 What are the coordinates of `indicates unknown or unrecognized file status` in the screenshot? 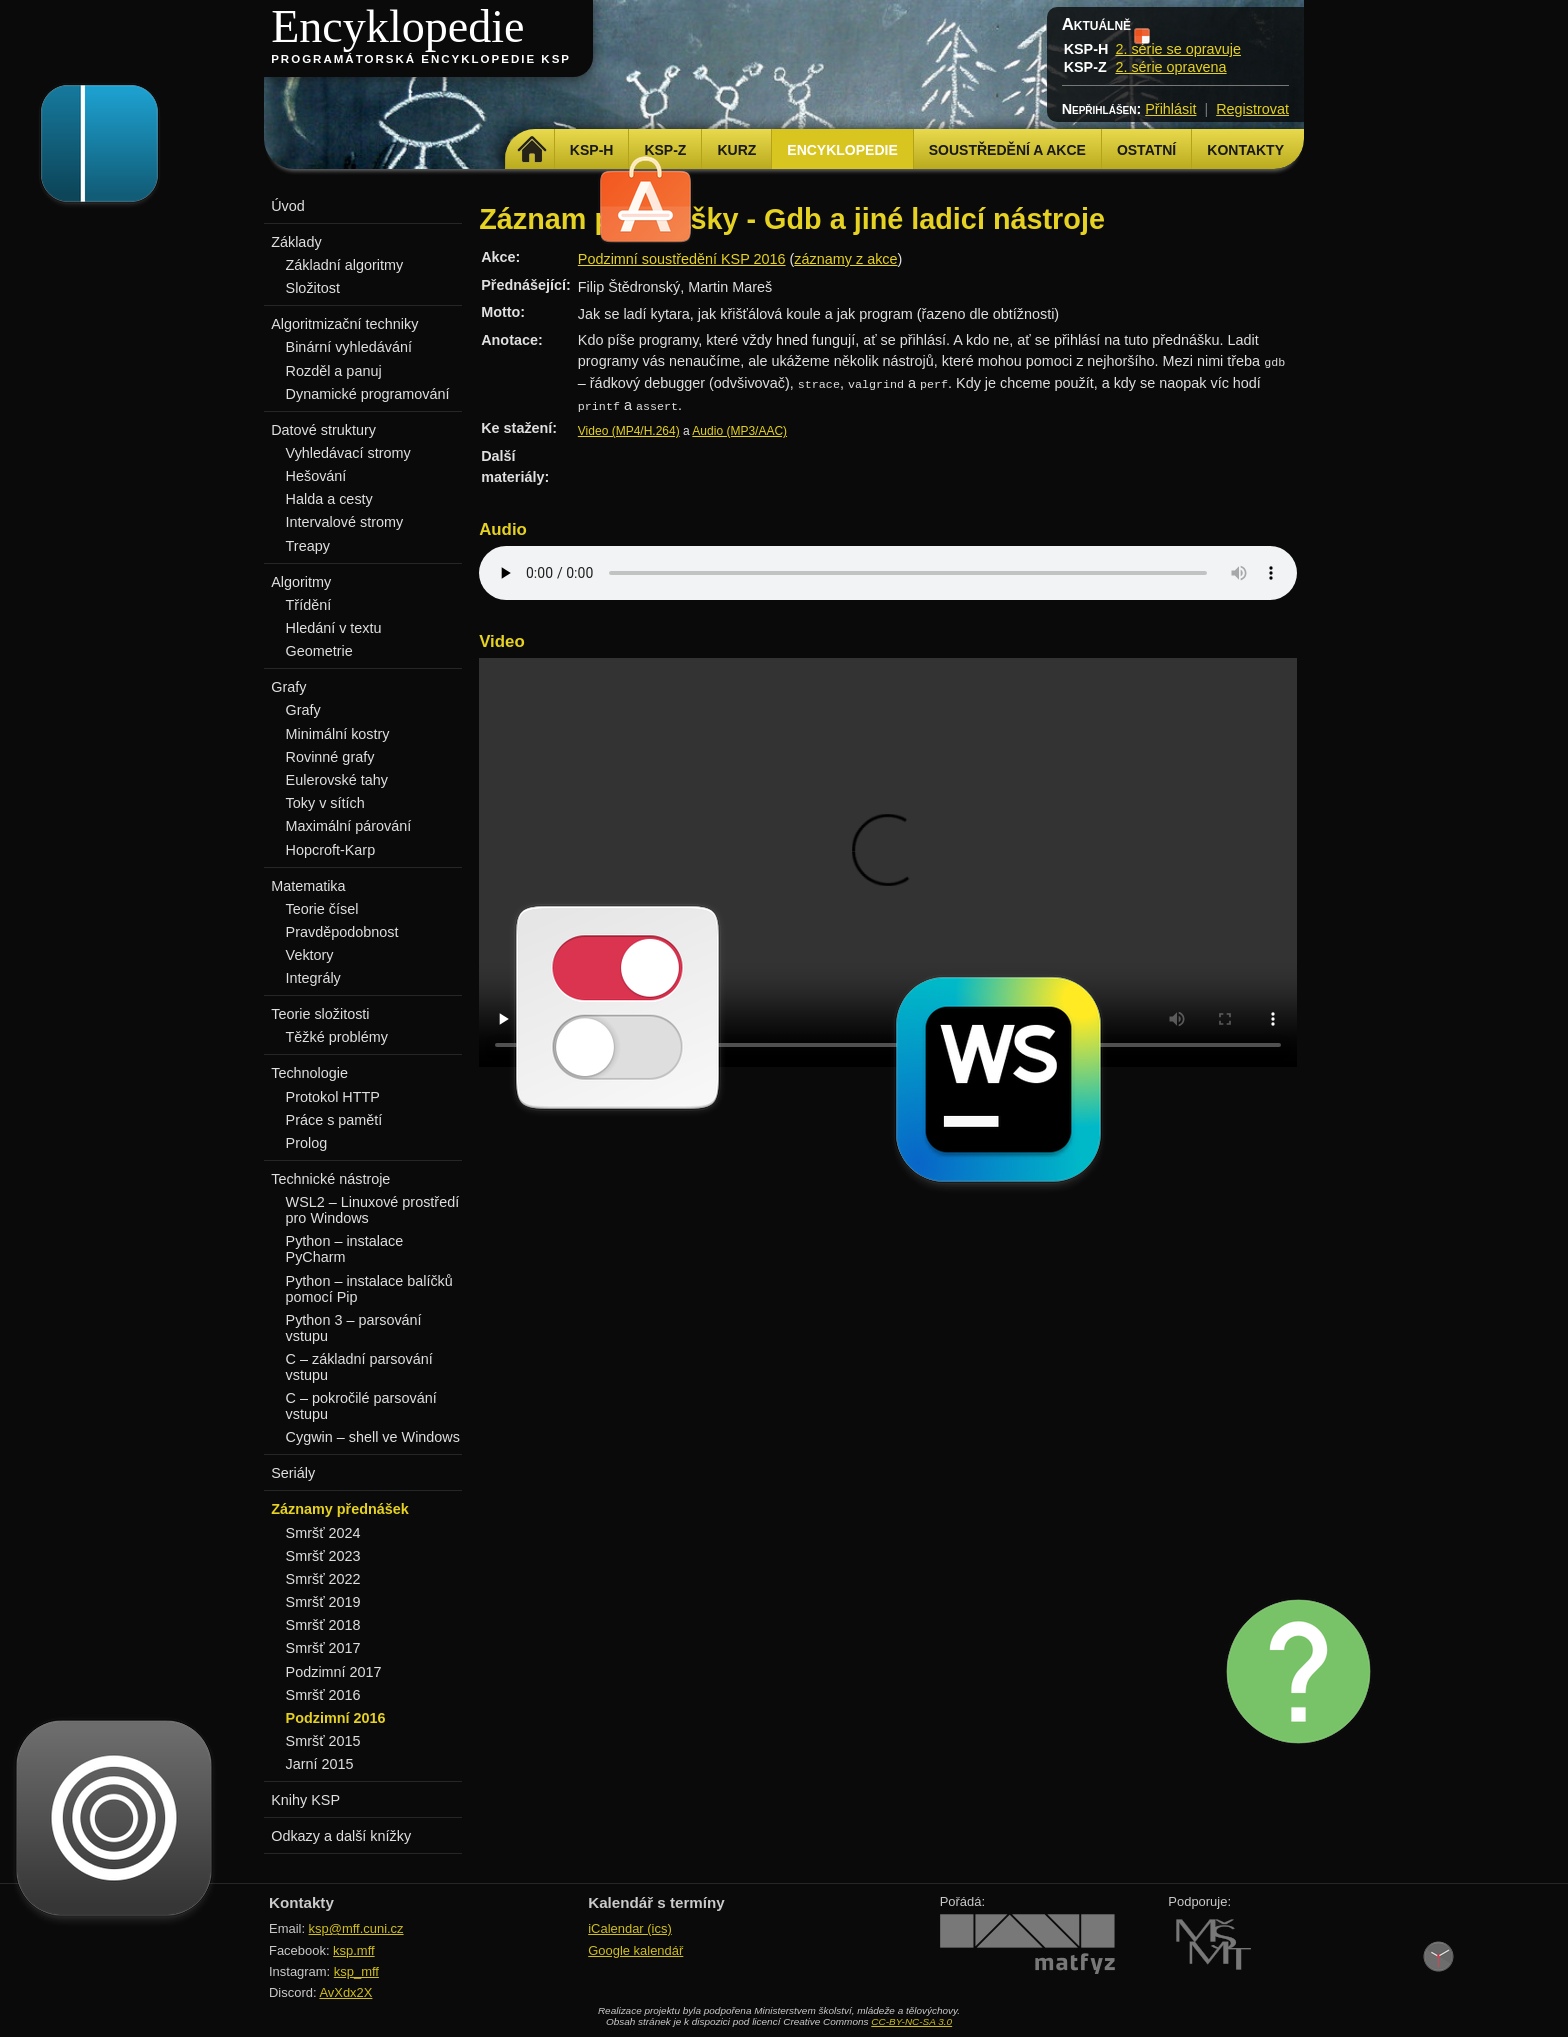 It's located at (1298, 1671).